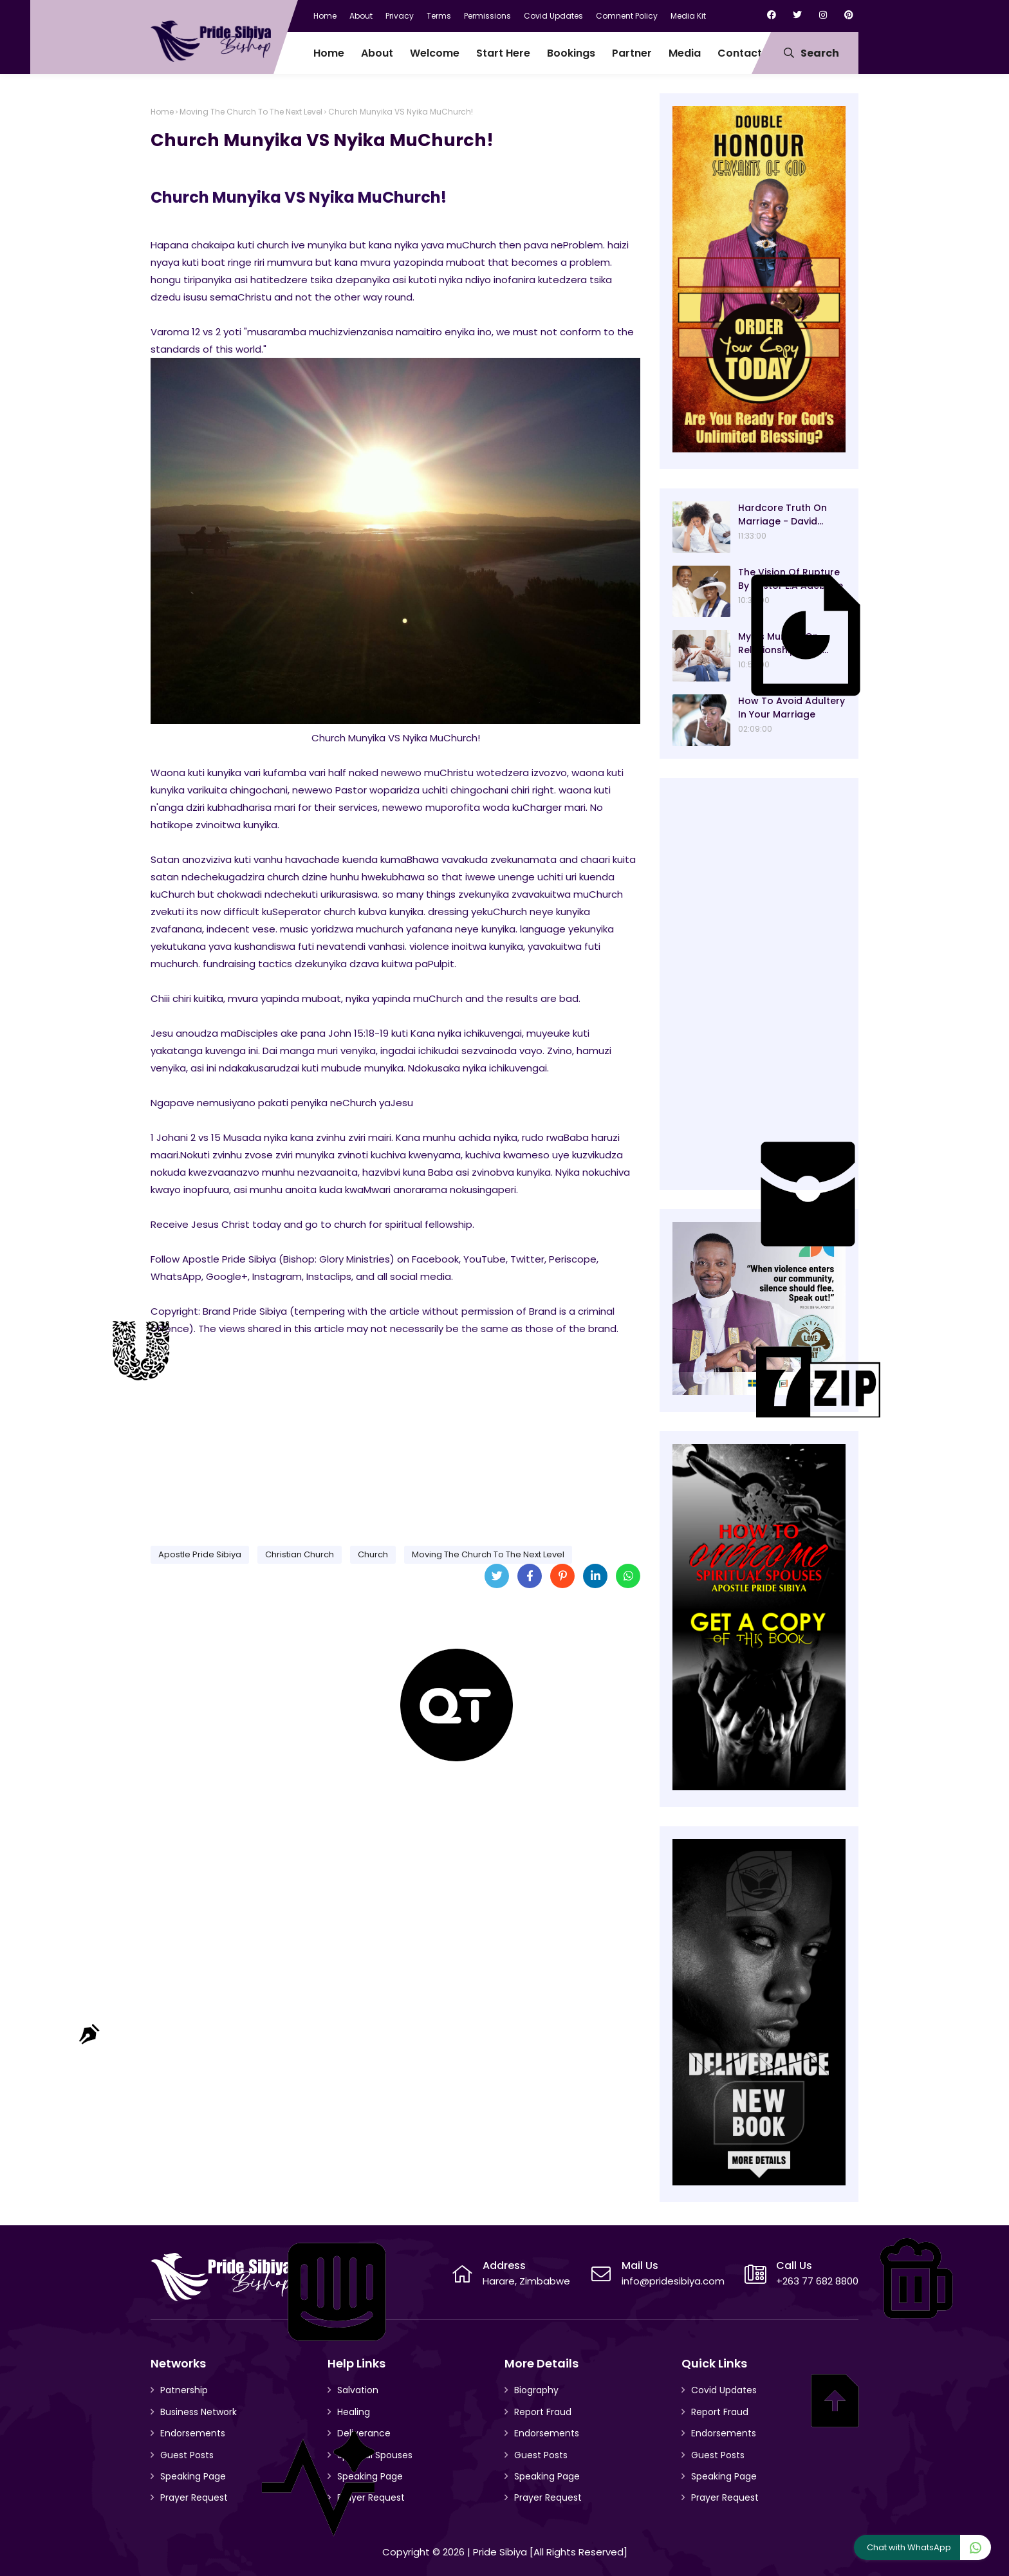 The width and height of the screenshot is (1009, 2576). I want to click on upload a file or document, so click(835, 2400).